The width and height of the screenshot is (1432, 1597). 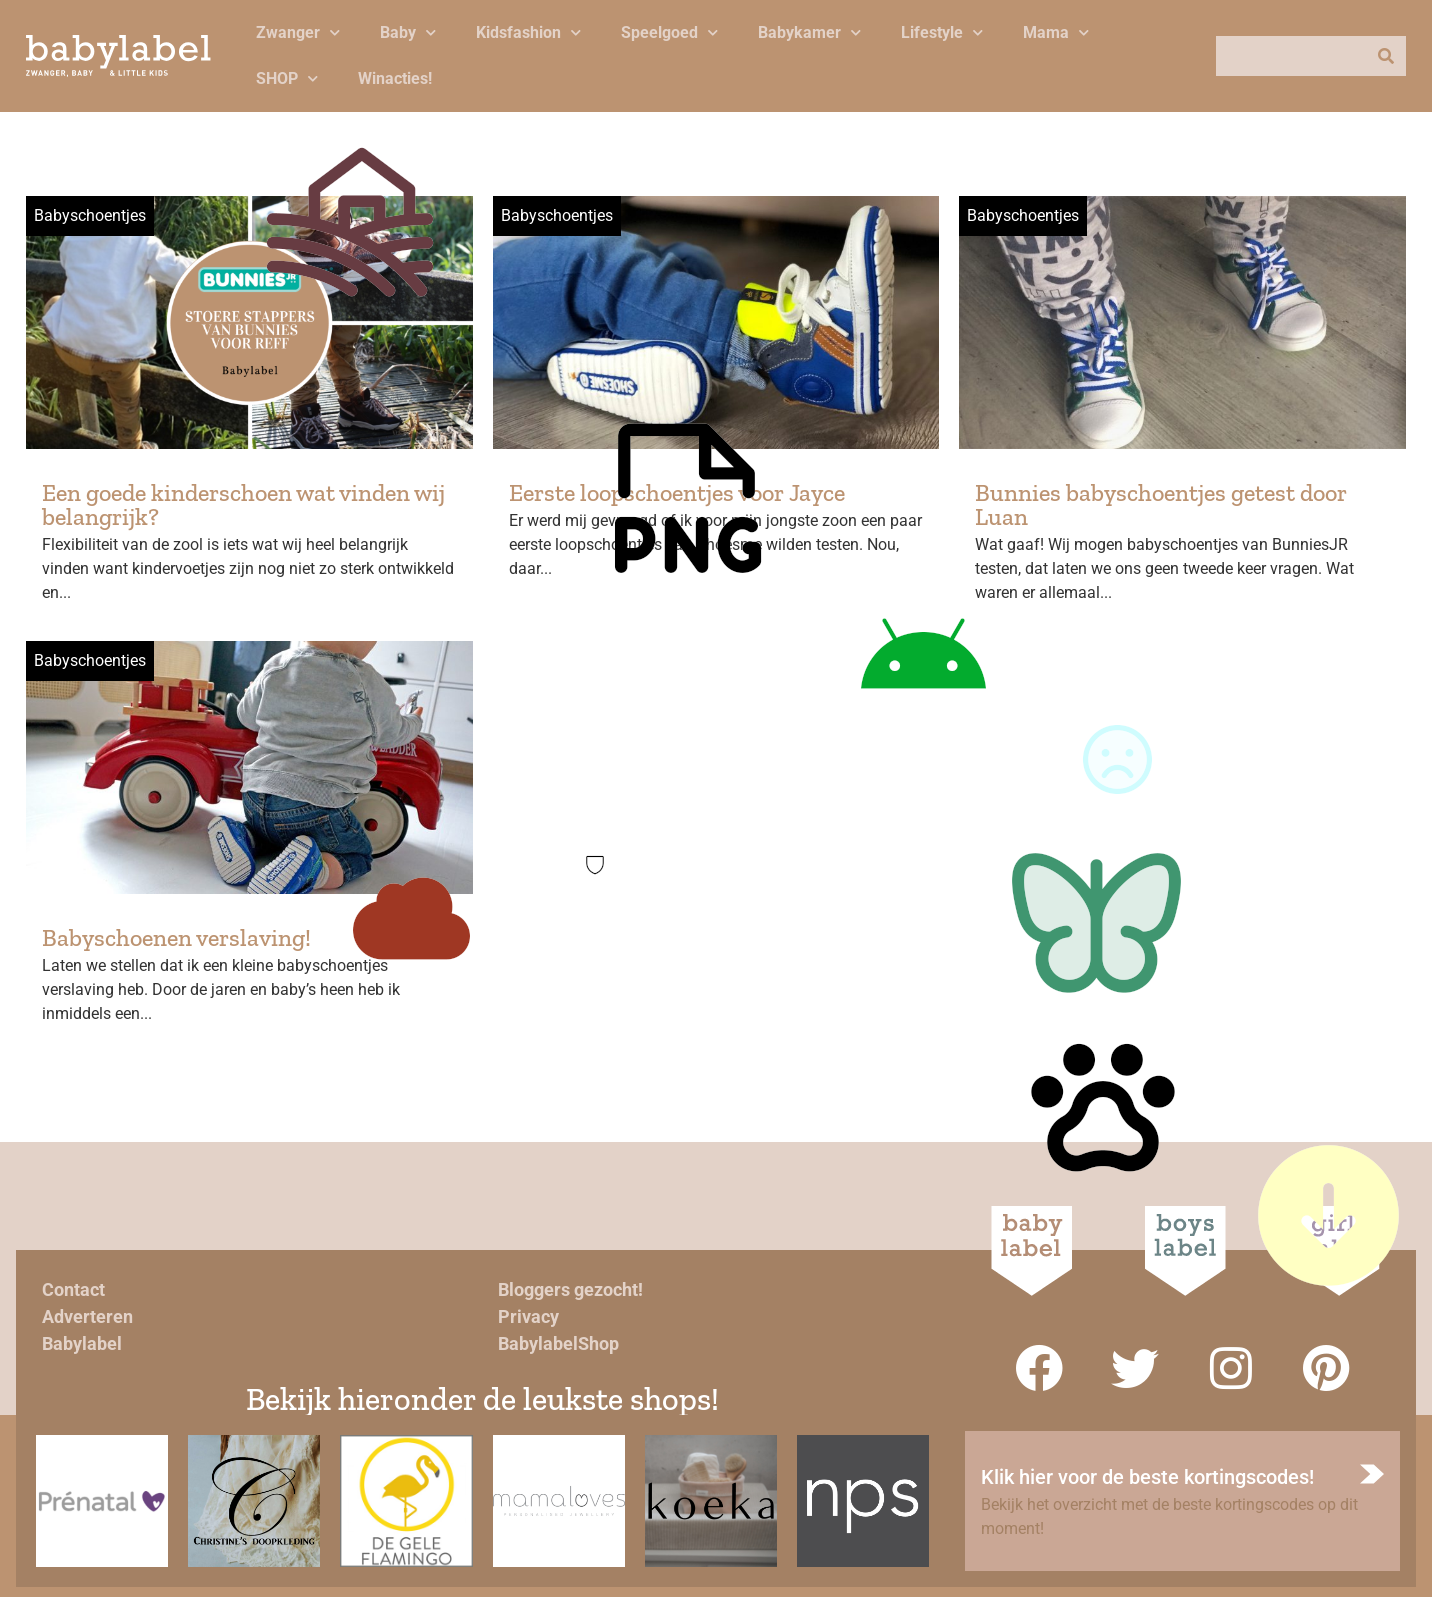 I want to click on indicate negative feedback or dissatisfaction, so click(x=1117, y=759).